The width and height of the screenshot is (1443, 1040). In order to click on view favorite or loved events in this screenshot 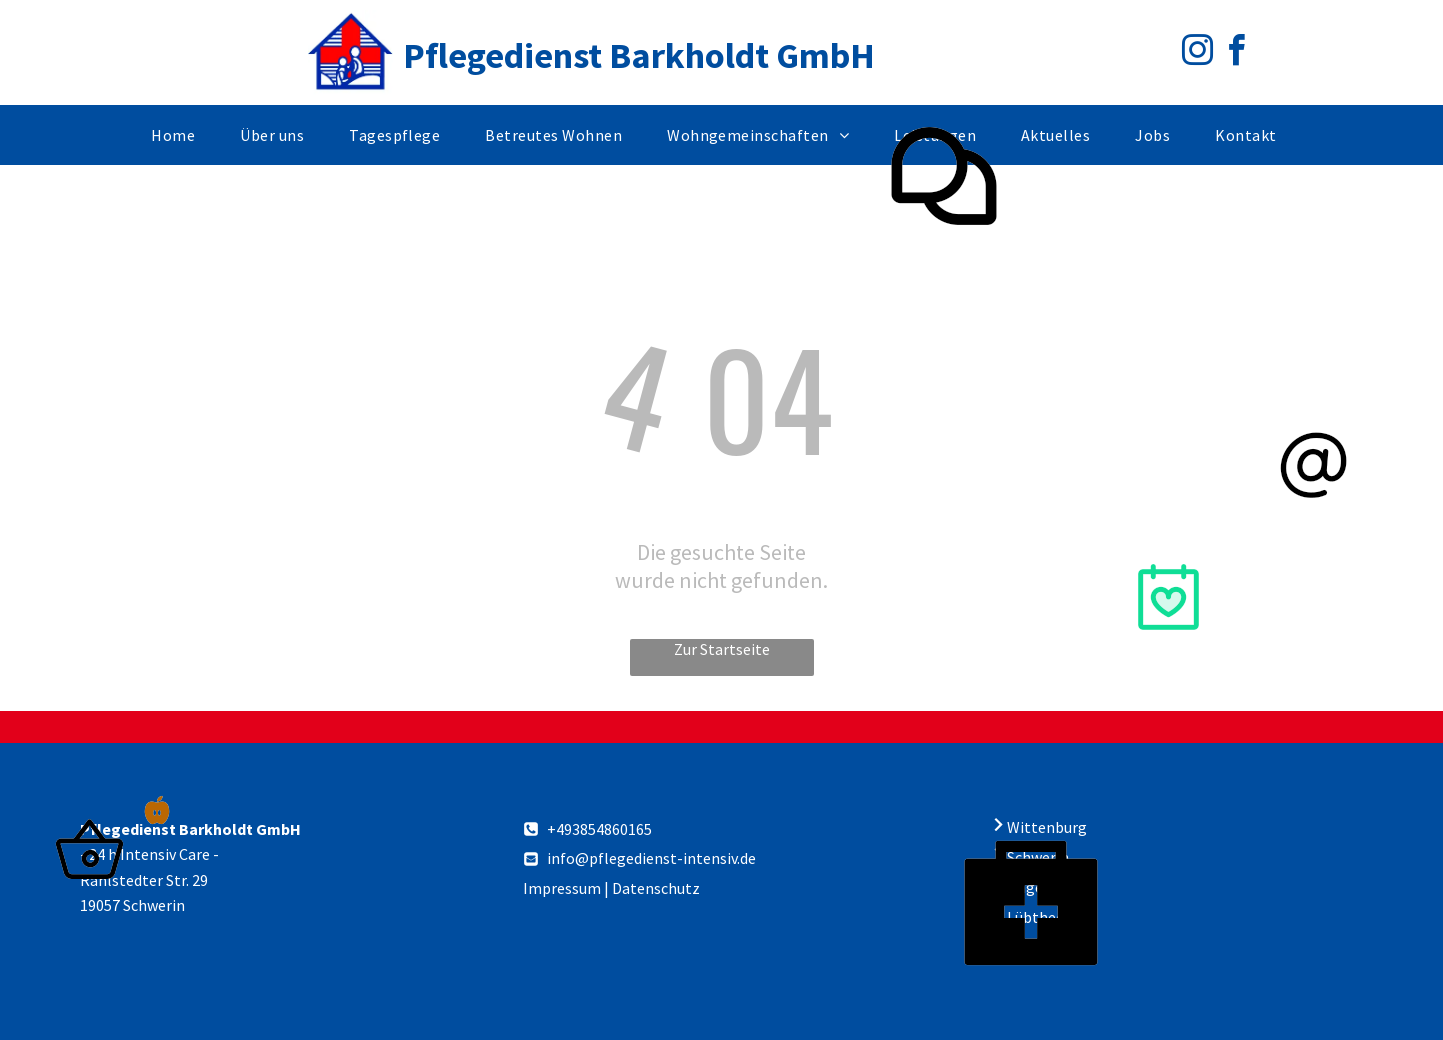, I will do `click(1168, 599)`.